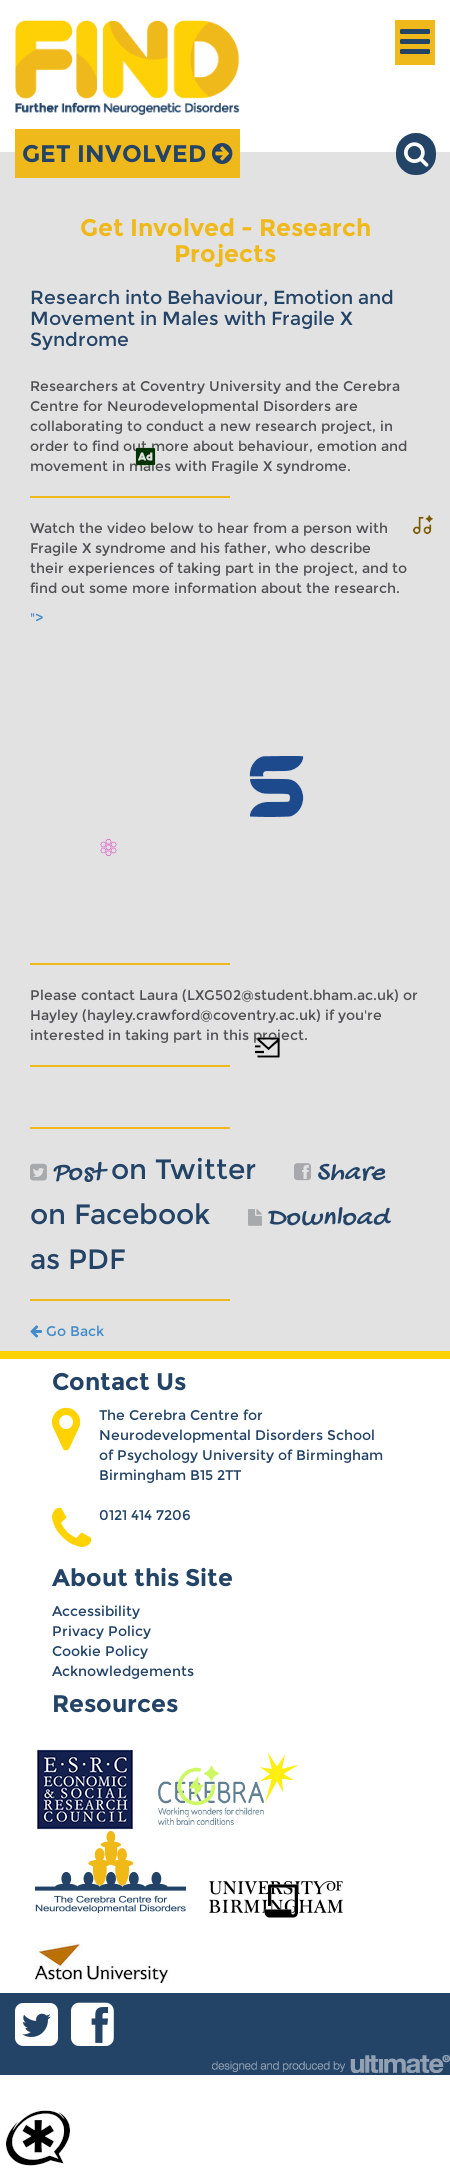  What do you see at coordinates (283, 1901) in the screenshot?
I see `view document or paper file` at bounding box center [283, 1901].